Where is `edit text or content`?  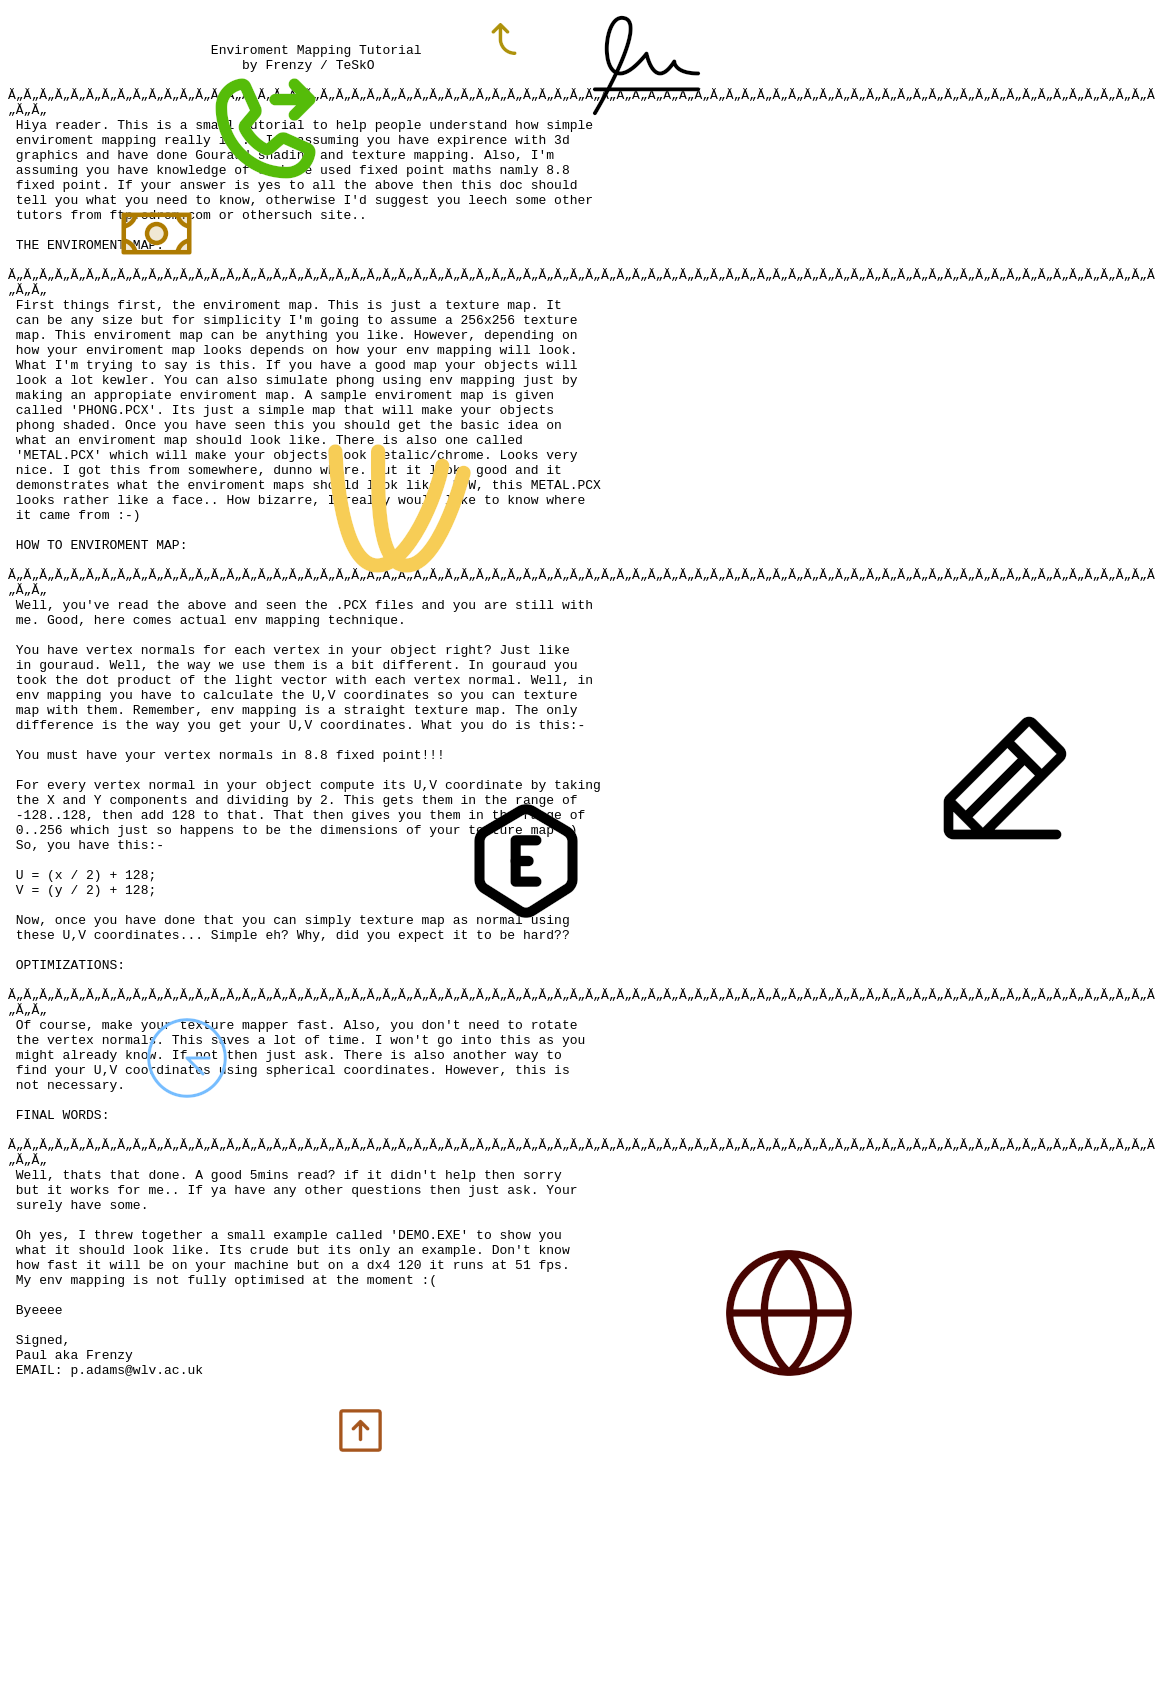
edit text or content is located at coordinates (1002, 780).